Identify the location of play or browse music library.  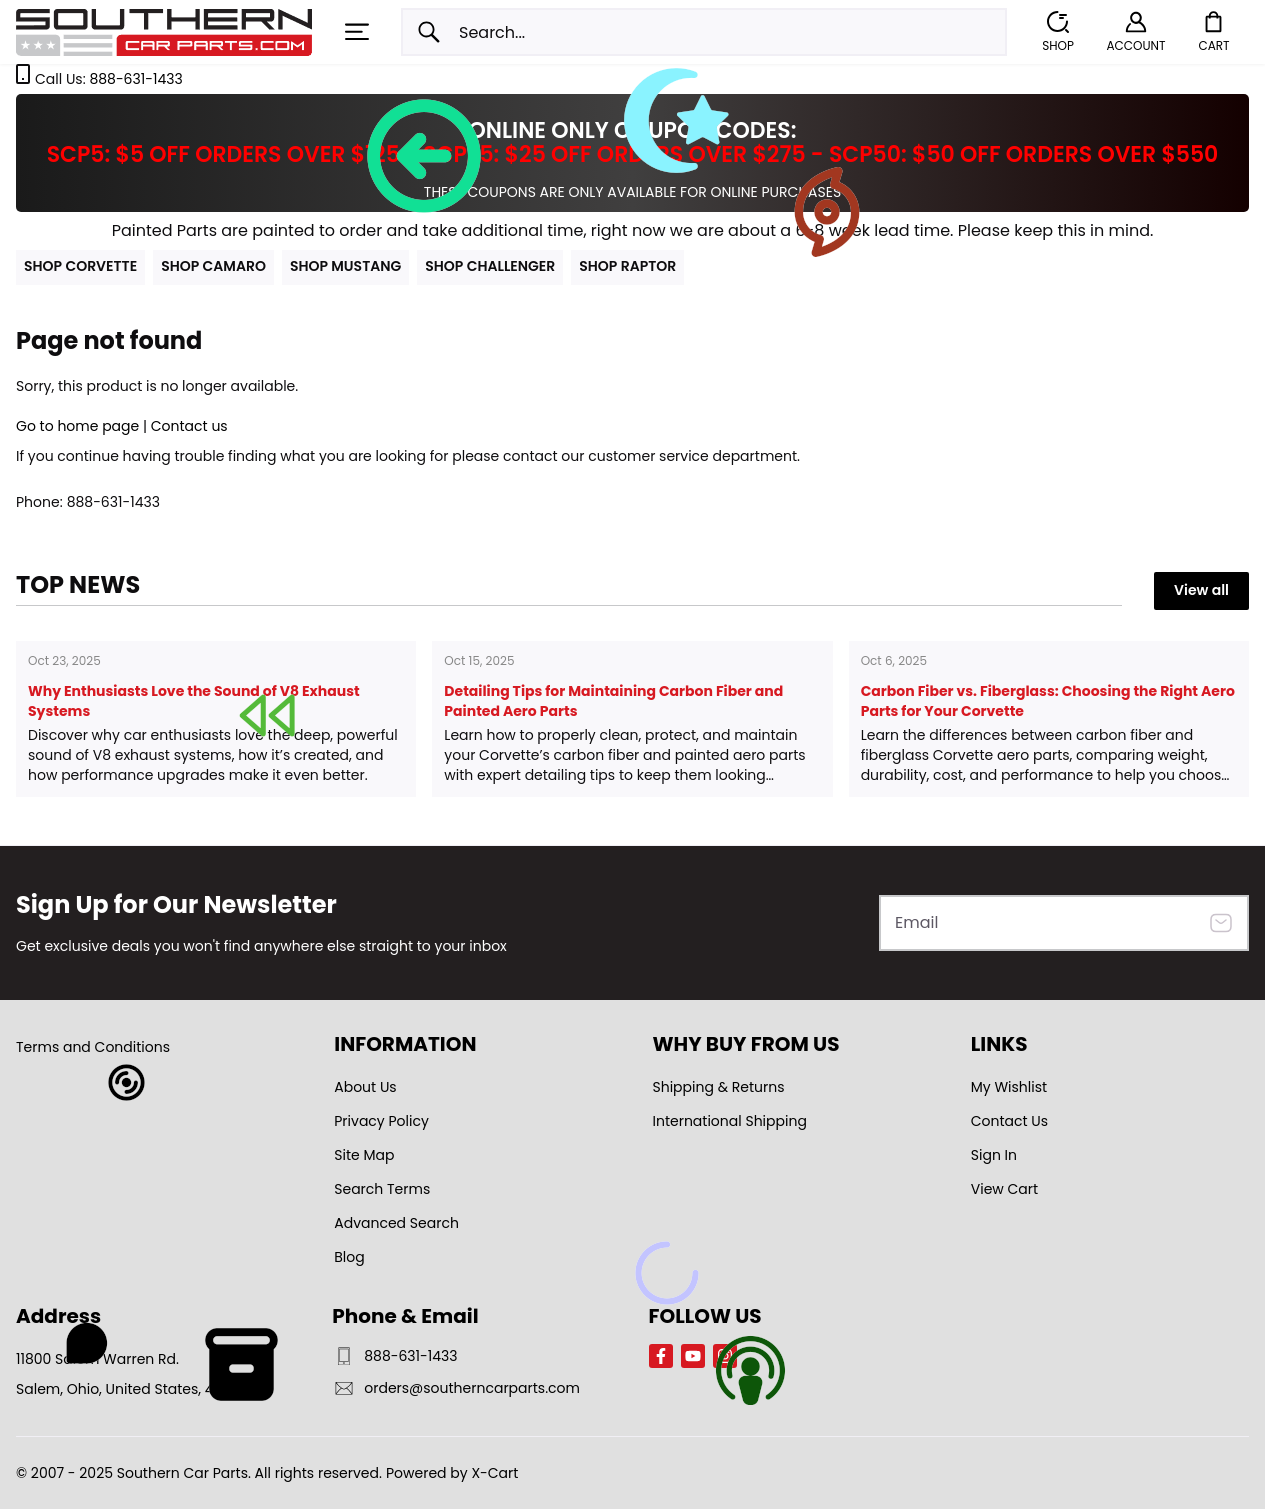
(126, 1082).